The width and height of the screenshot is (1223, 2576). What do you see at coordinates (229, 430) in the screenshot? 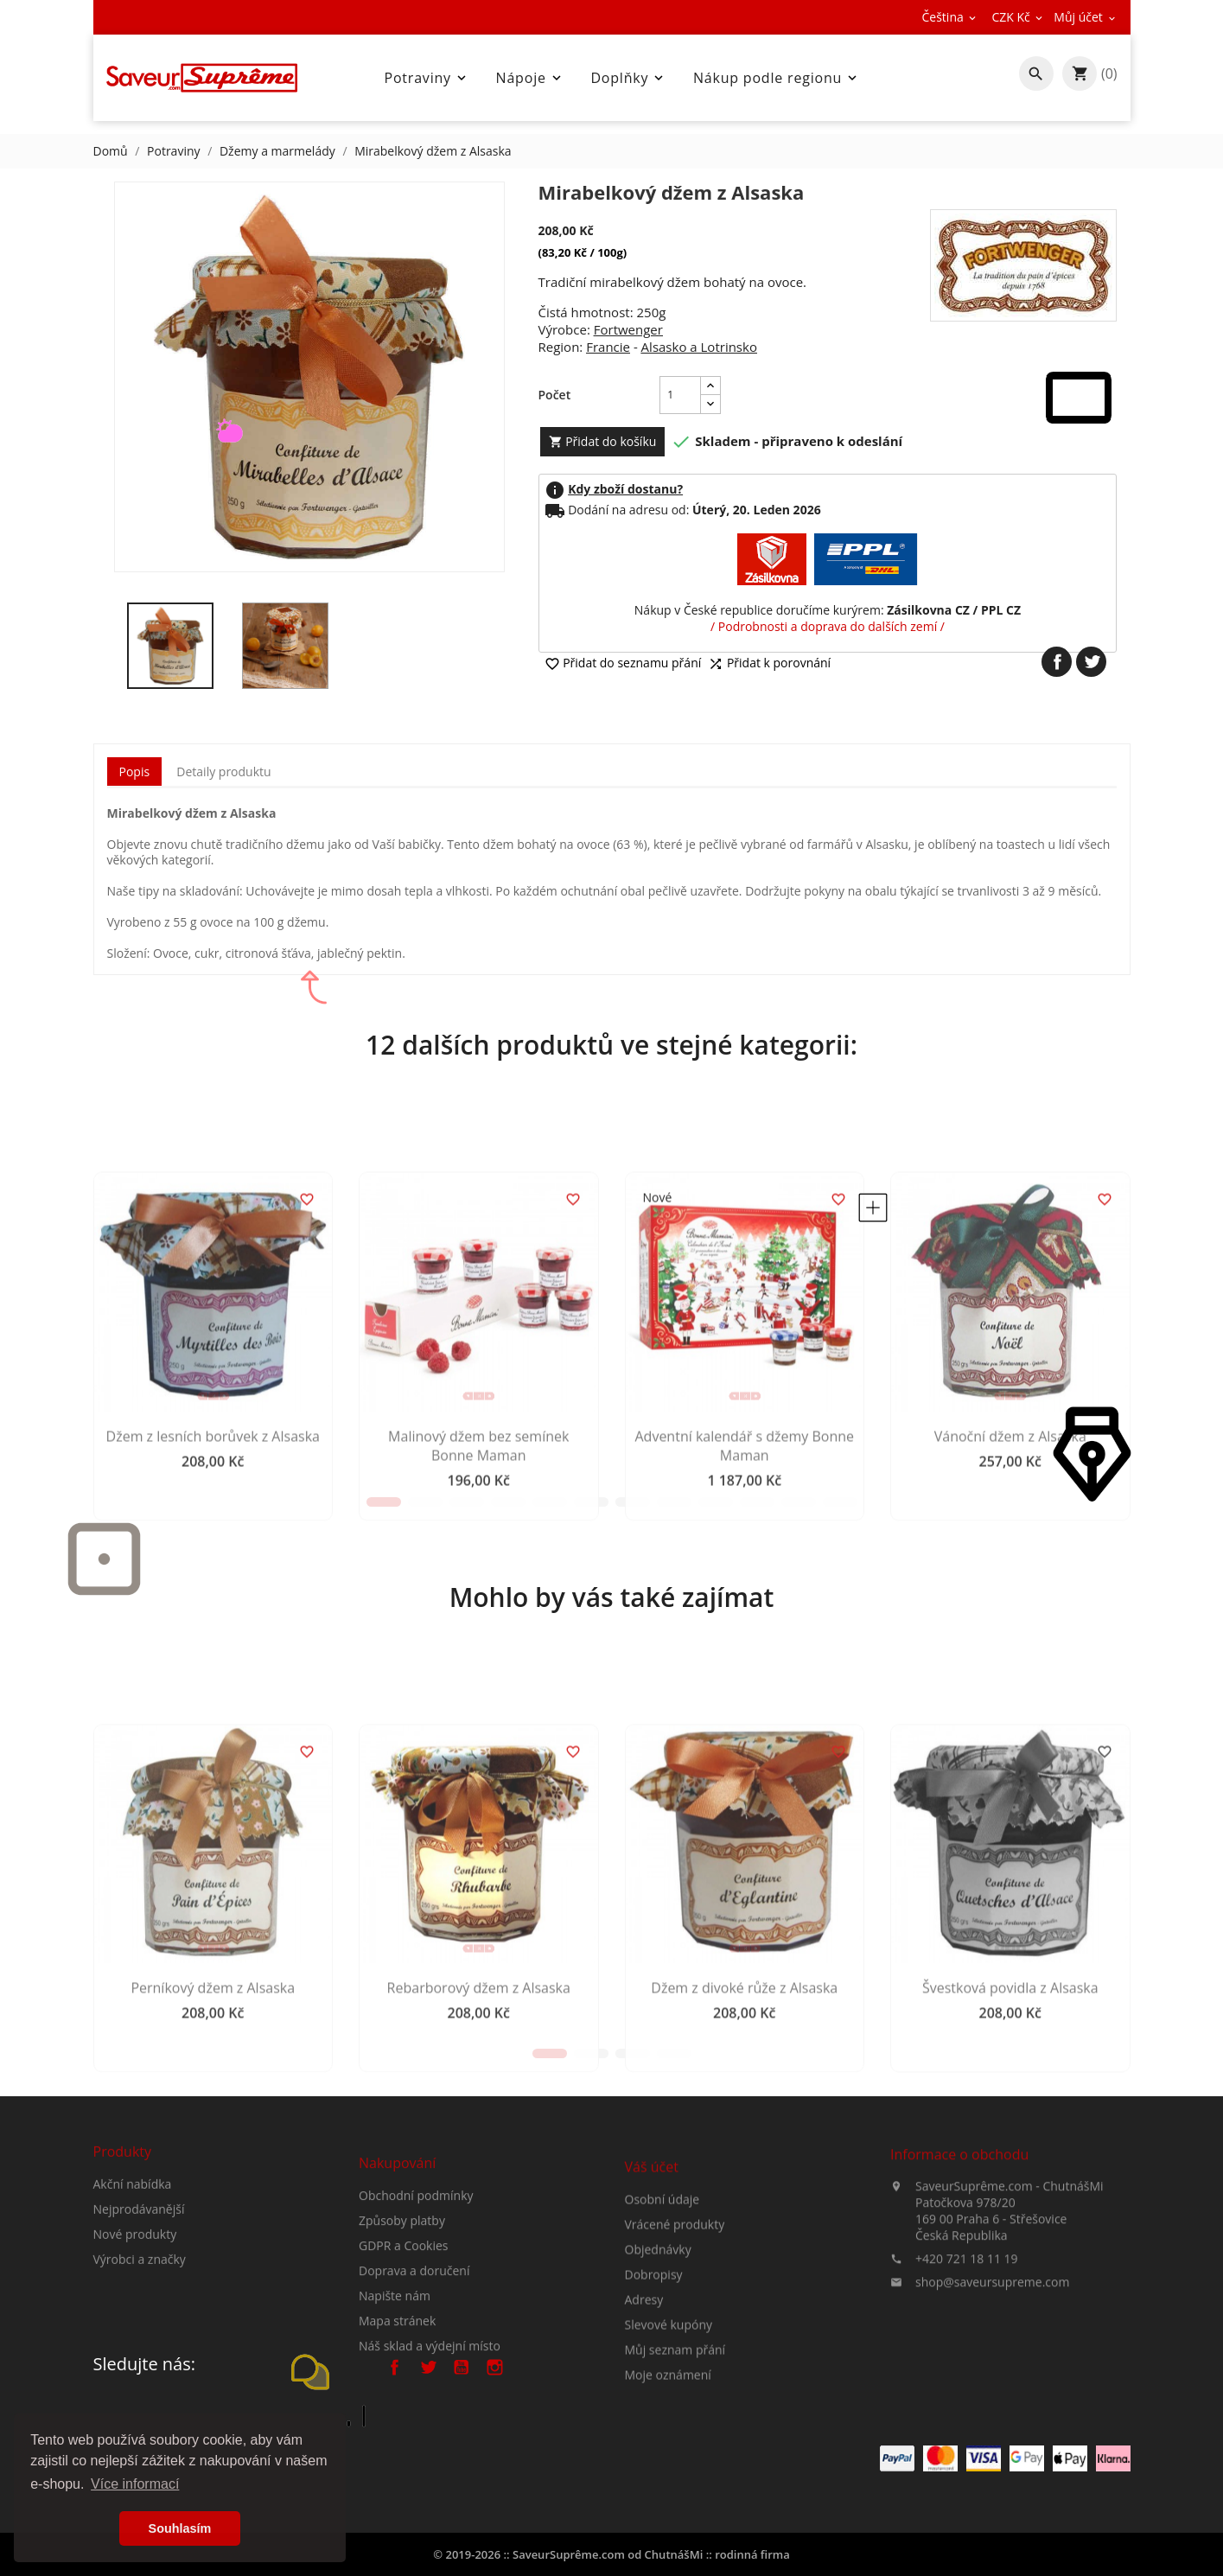
I see `view current weather conditions` at bounding box center [229, 430].